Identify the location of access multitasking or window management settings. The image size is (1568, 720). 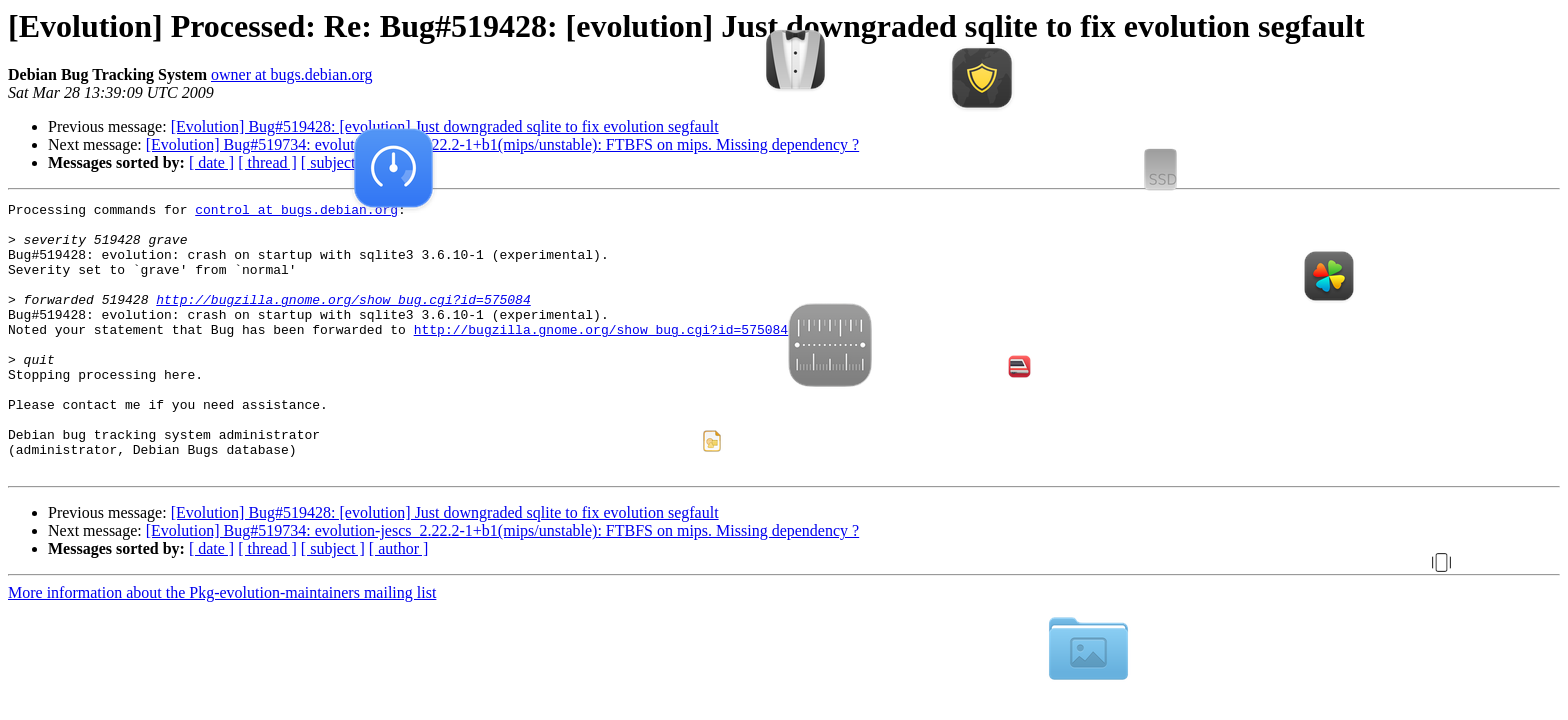
(1441, 562).